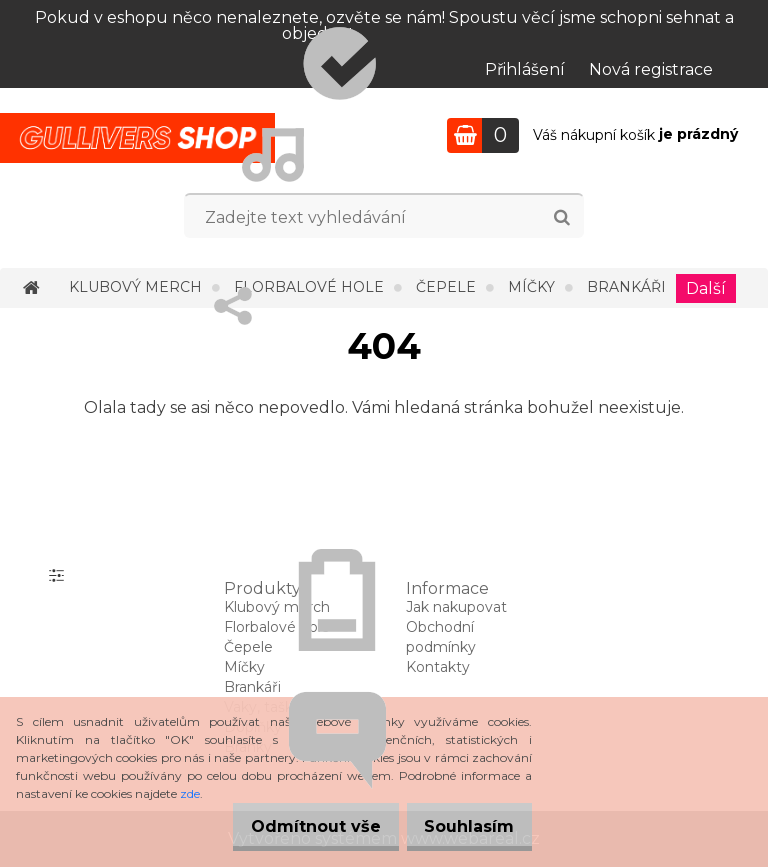 The width and height of the screenshot is (768, 867). What do you see at coordinates (275, 153) in the screenshot?
I see `access music library or audio files` at bounding box center [275, 153].